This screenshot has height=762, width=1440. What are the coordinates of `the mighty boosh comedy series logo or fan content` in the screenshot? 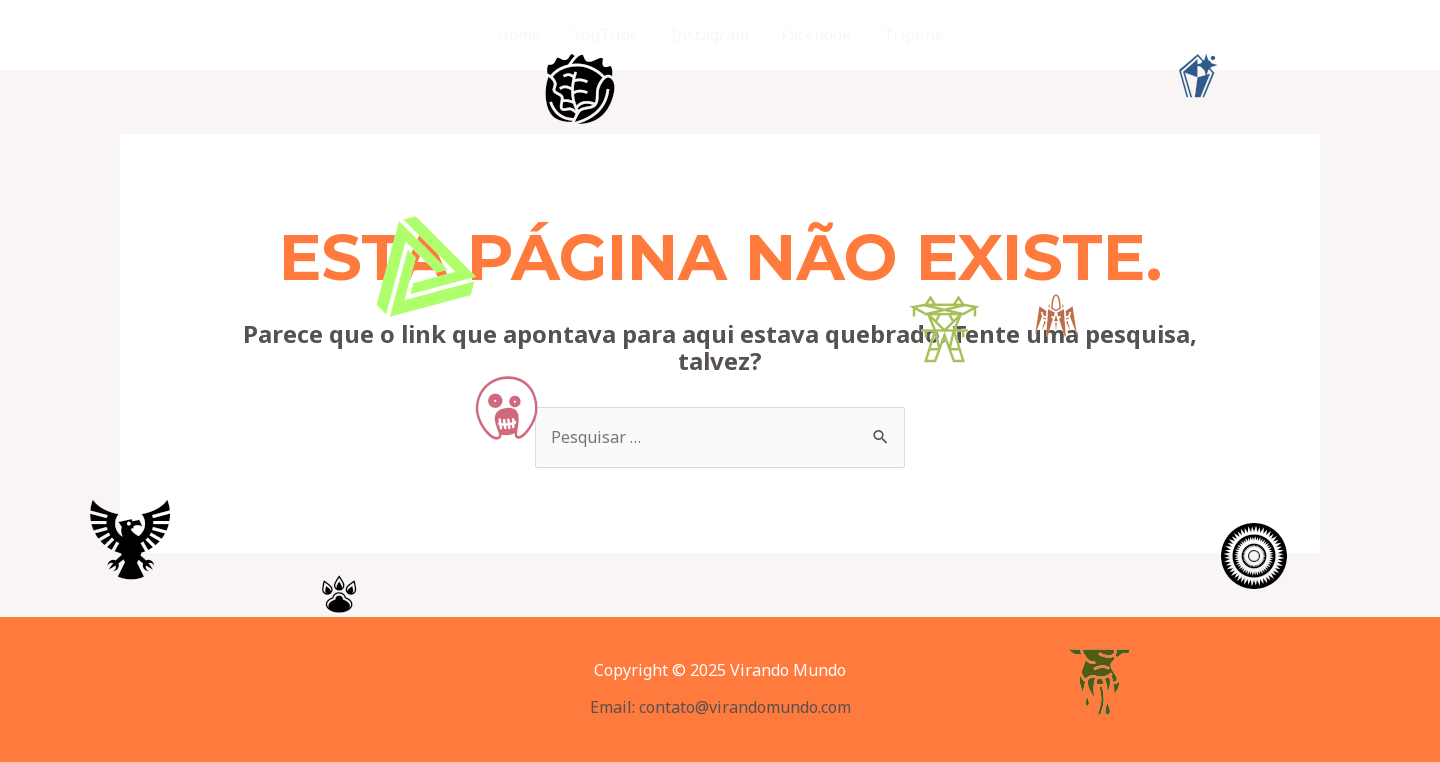 It's located at (506, 407).